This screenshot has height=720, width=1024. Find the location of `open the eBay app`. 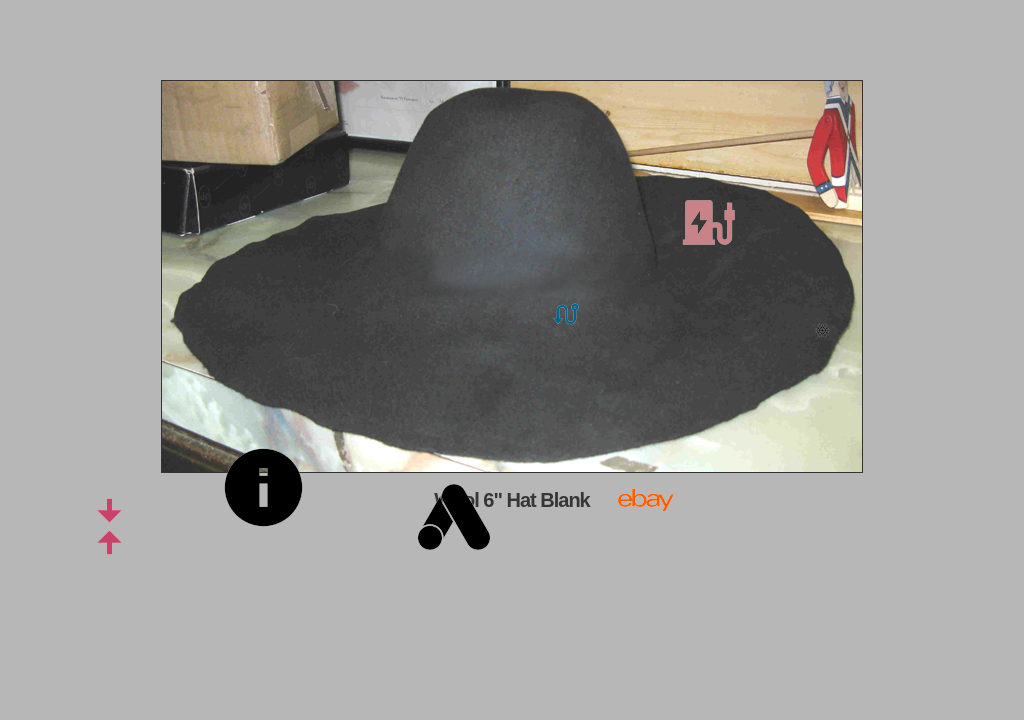

open the eBay app is located at coordinates (646, 500).